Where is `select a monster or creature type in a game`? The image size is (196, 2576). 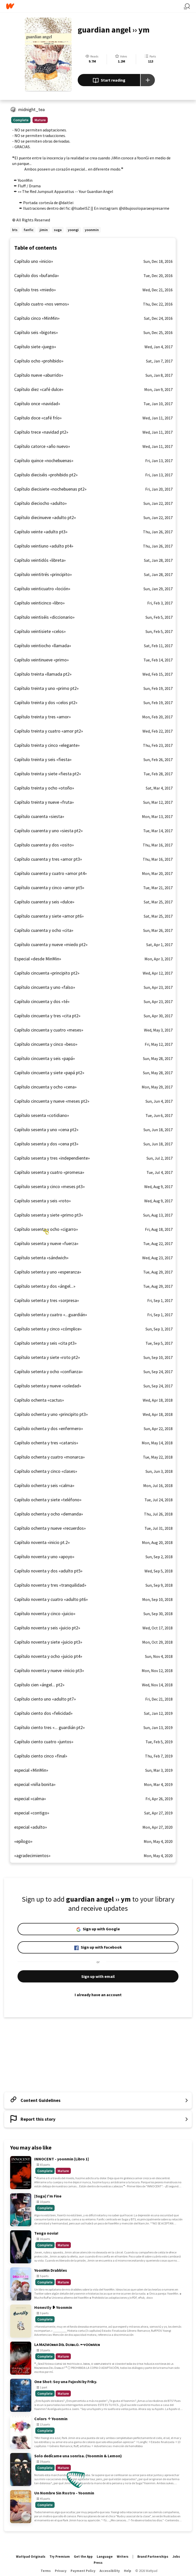
select a monster or creature type in a game is located at coordinates (76, 2479).